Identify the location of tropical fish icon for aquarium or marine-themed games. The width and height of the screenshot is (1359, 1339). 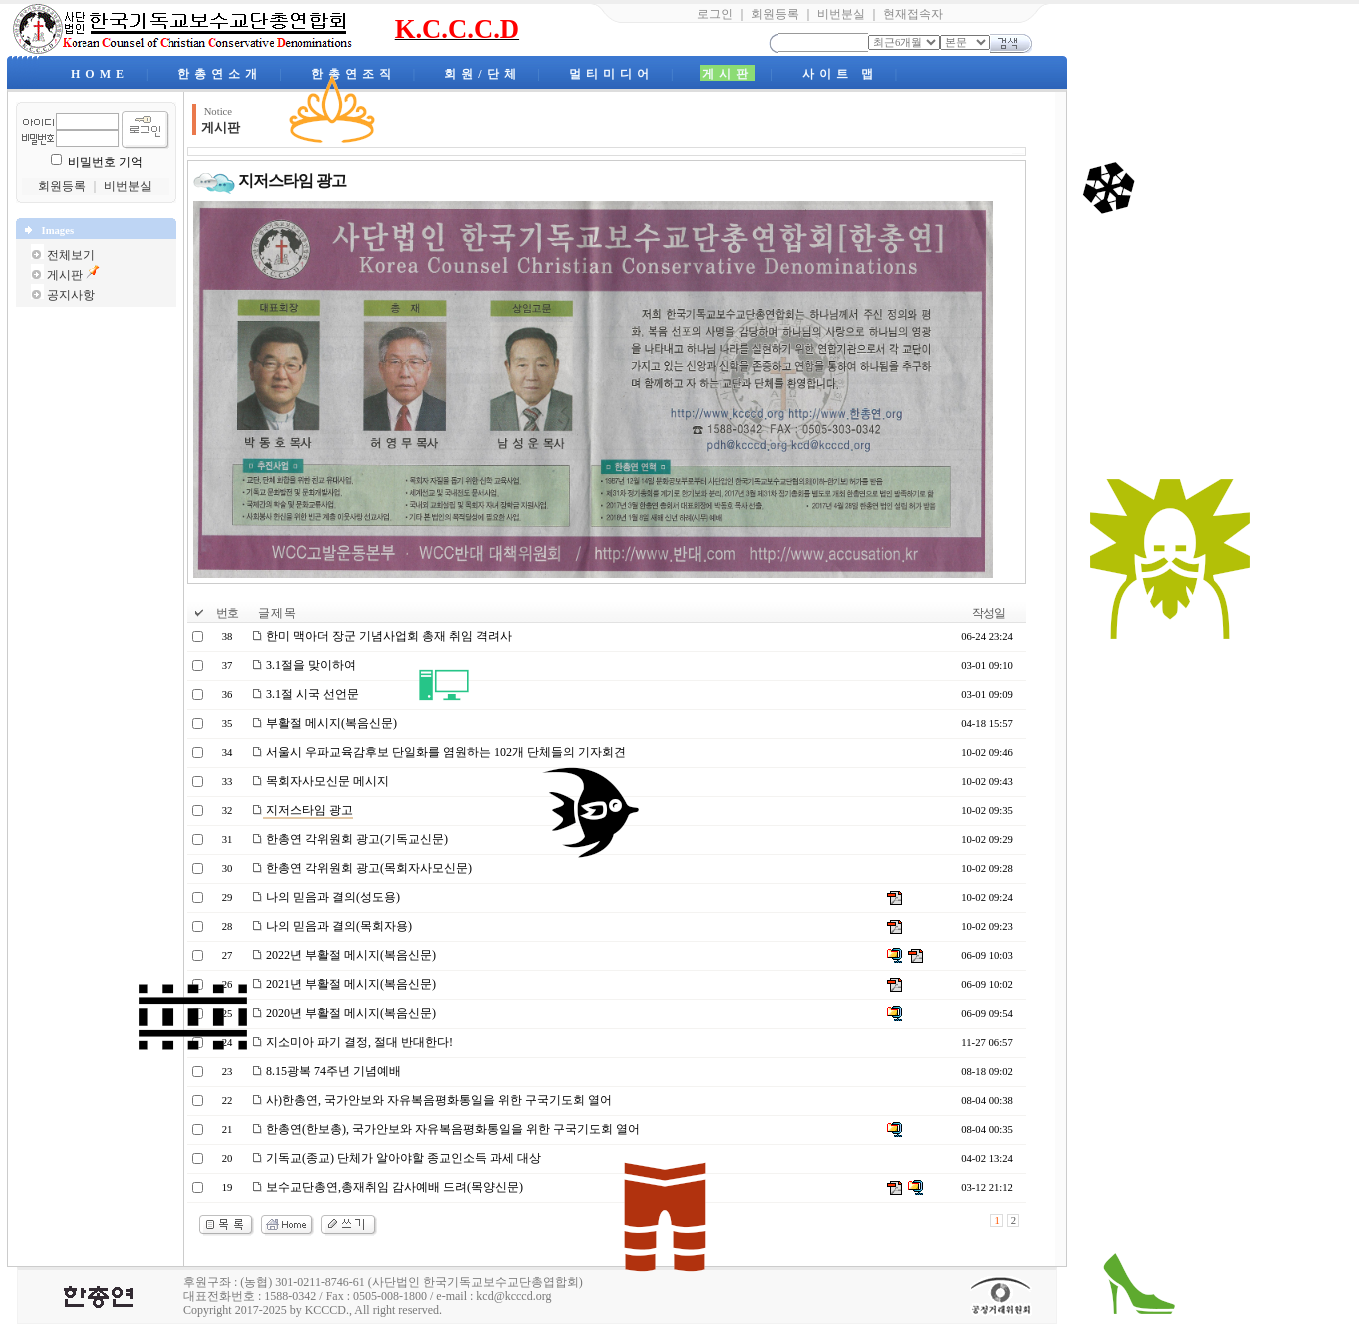
(590, 809).